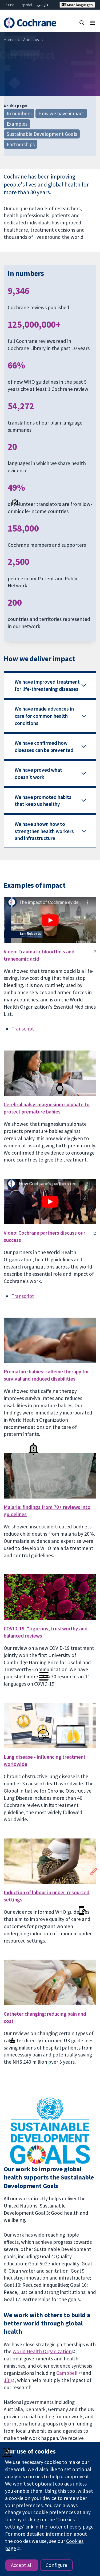 Image resolution: width=100 pixels, height=2576 pixels. I want to click on task completed successfully, so click(15, 502).